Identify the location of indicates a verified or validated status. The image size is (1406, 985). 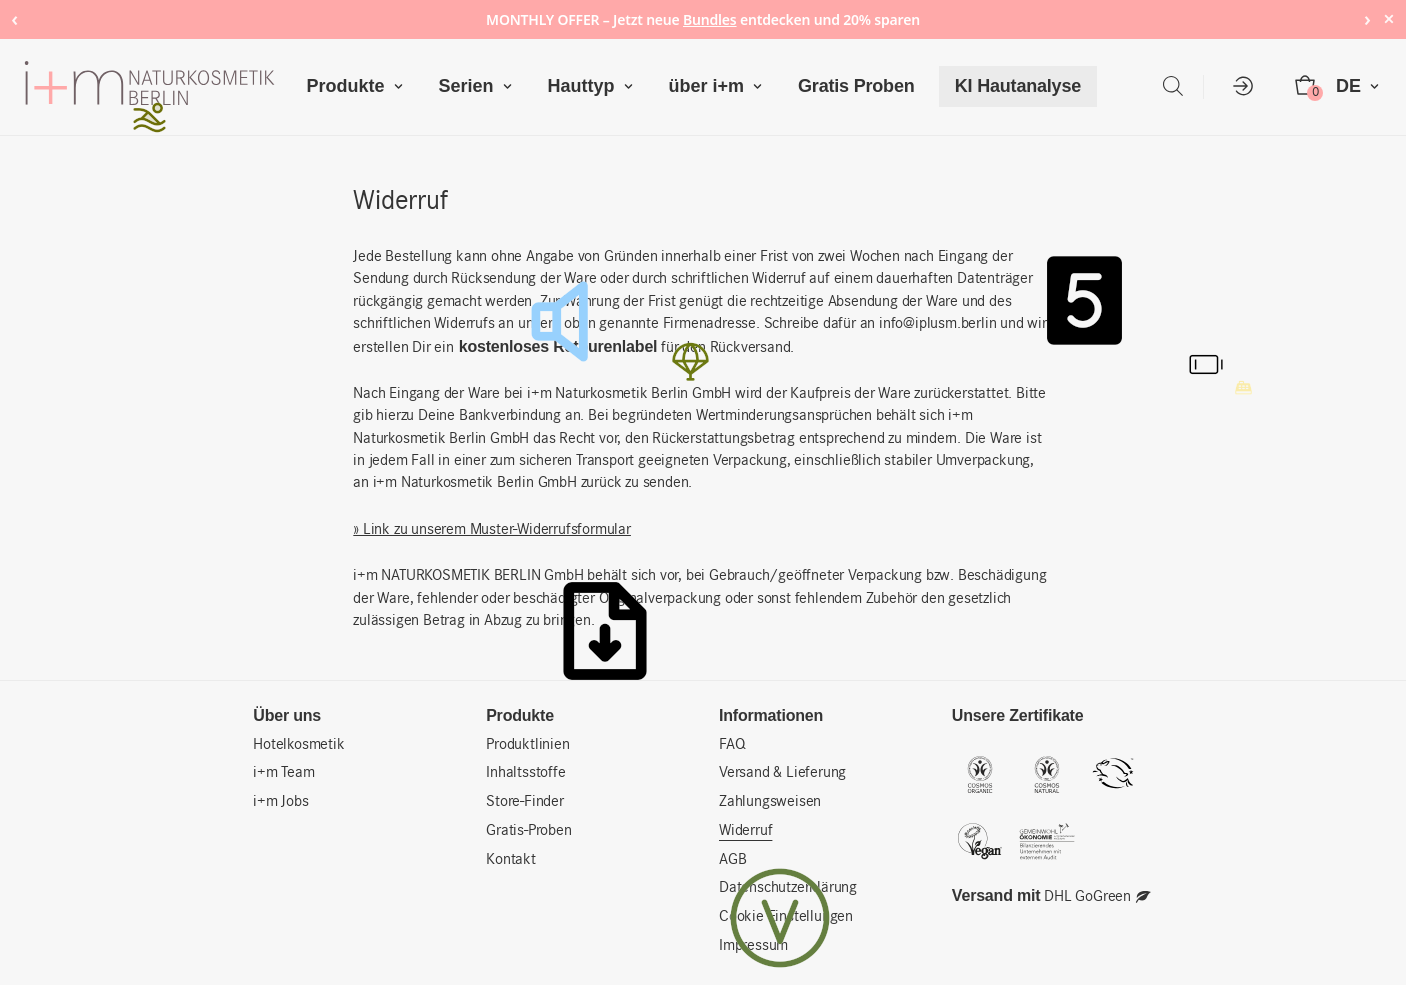
(780, 918).